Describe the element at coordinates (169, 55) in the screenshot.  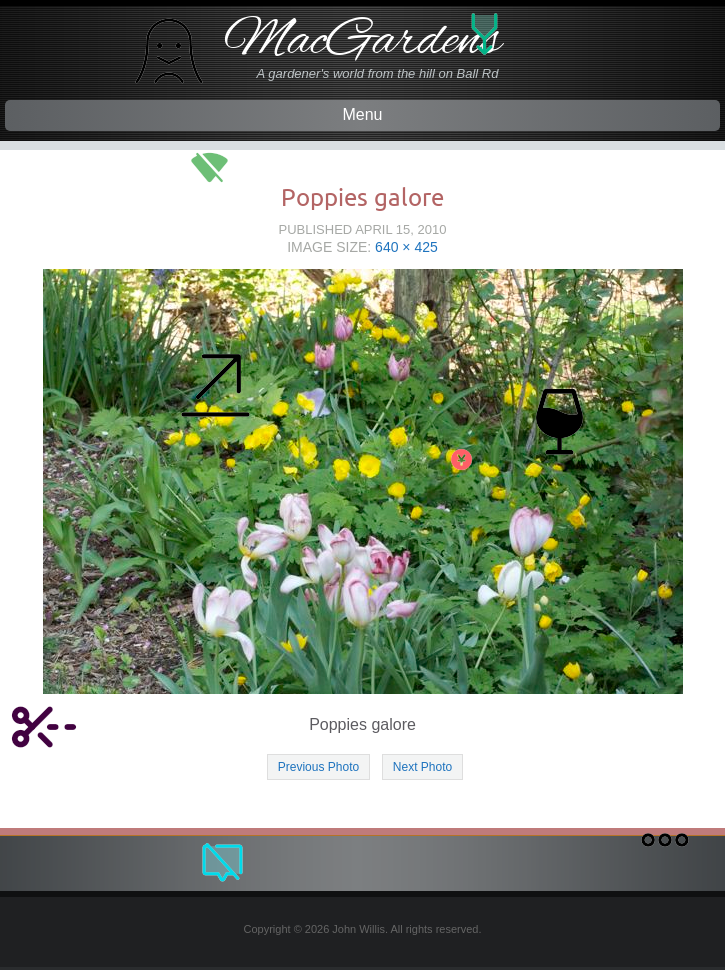
I see `indicates linux operating system compatibility` at that location.